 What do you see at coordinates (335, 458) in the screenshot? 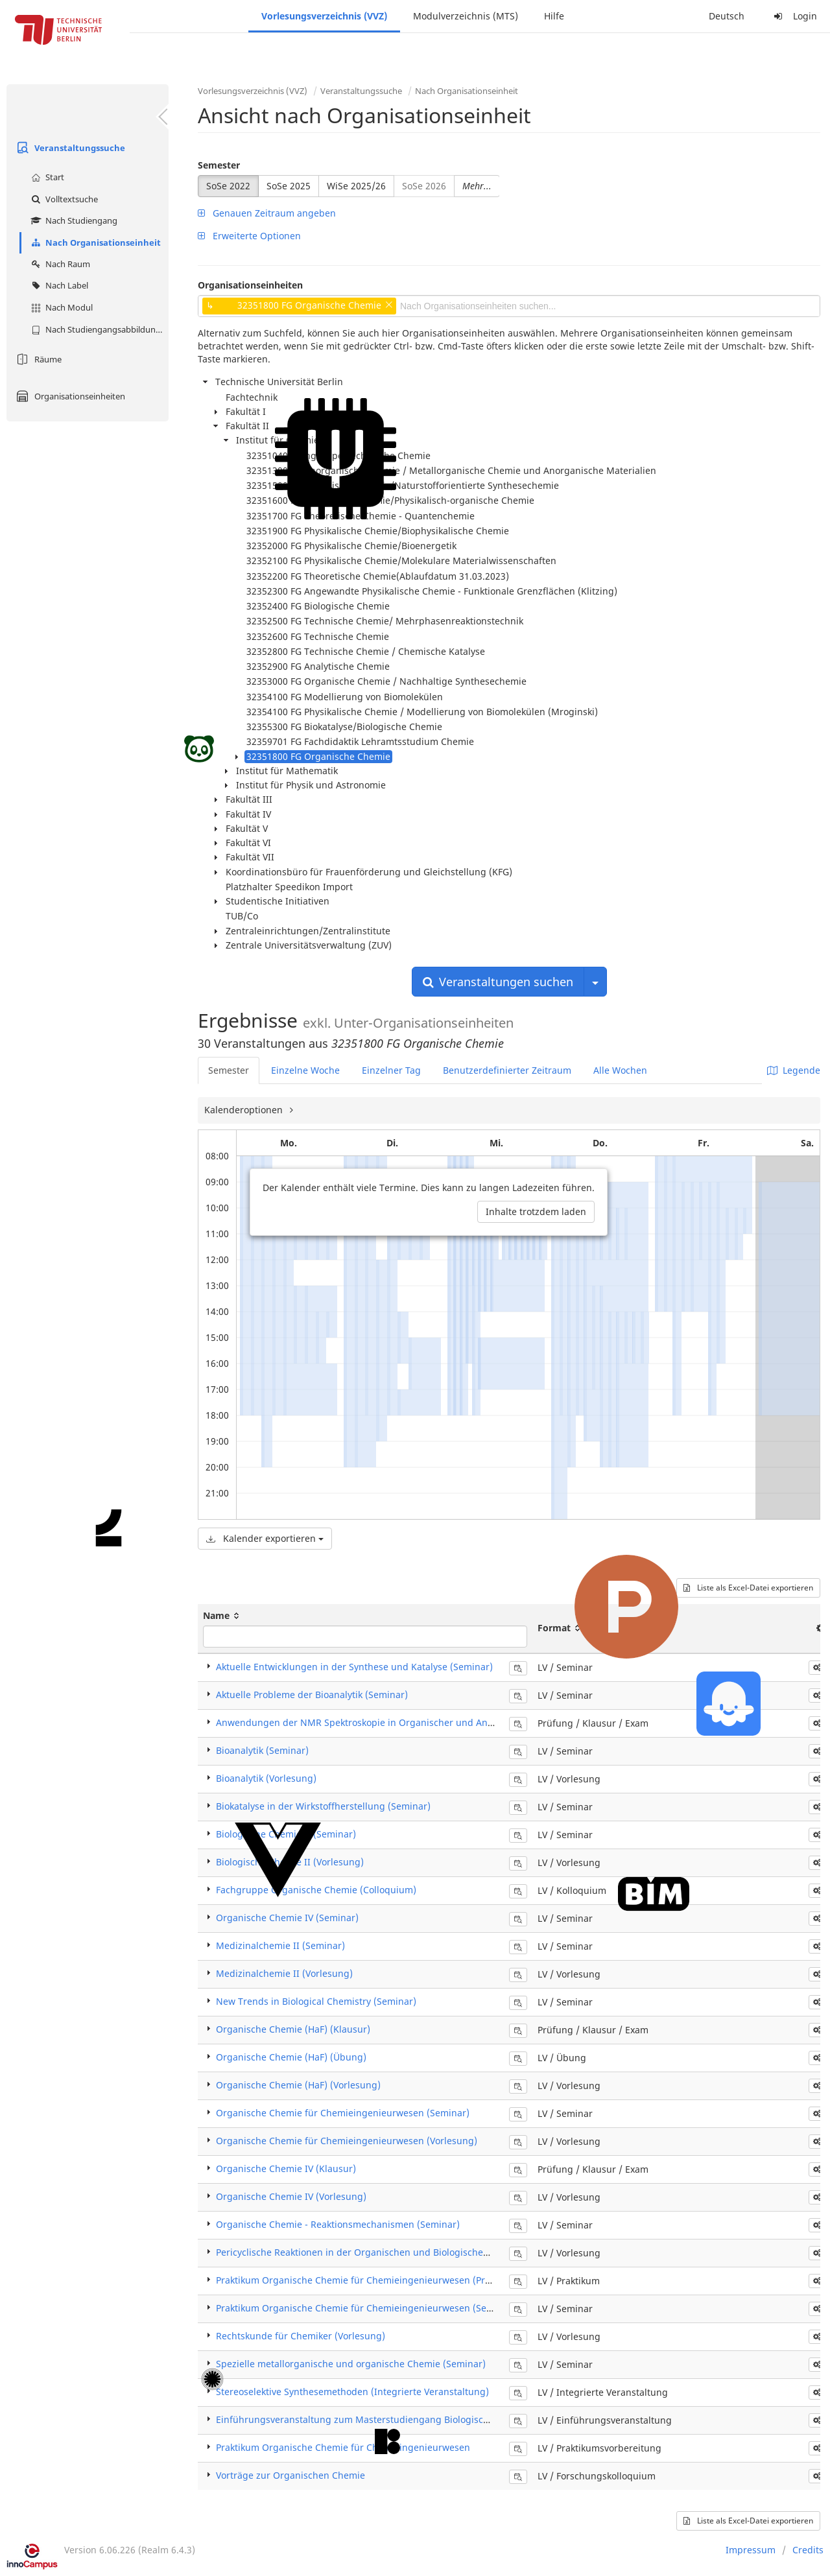
I see `QMK firmware project logo` at bounding box center [335, 458].